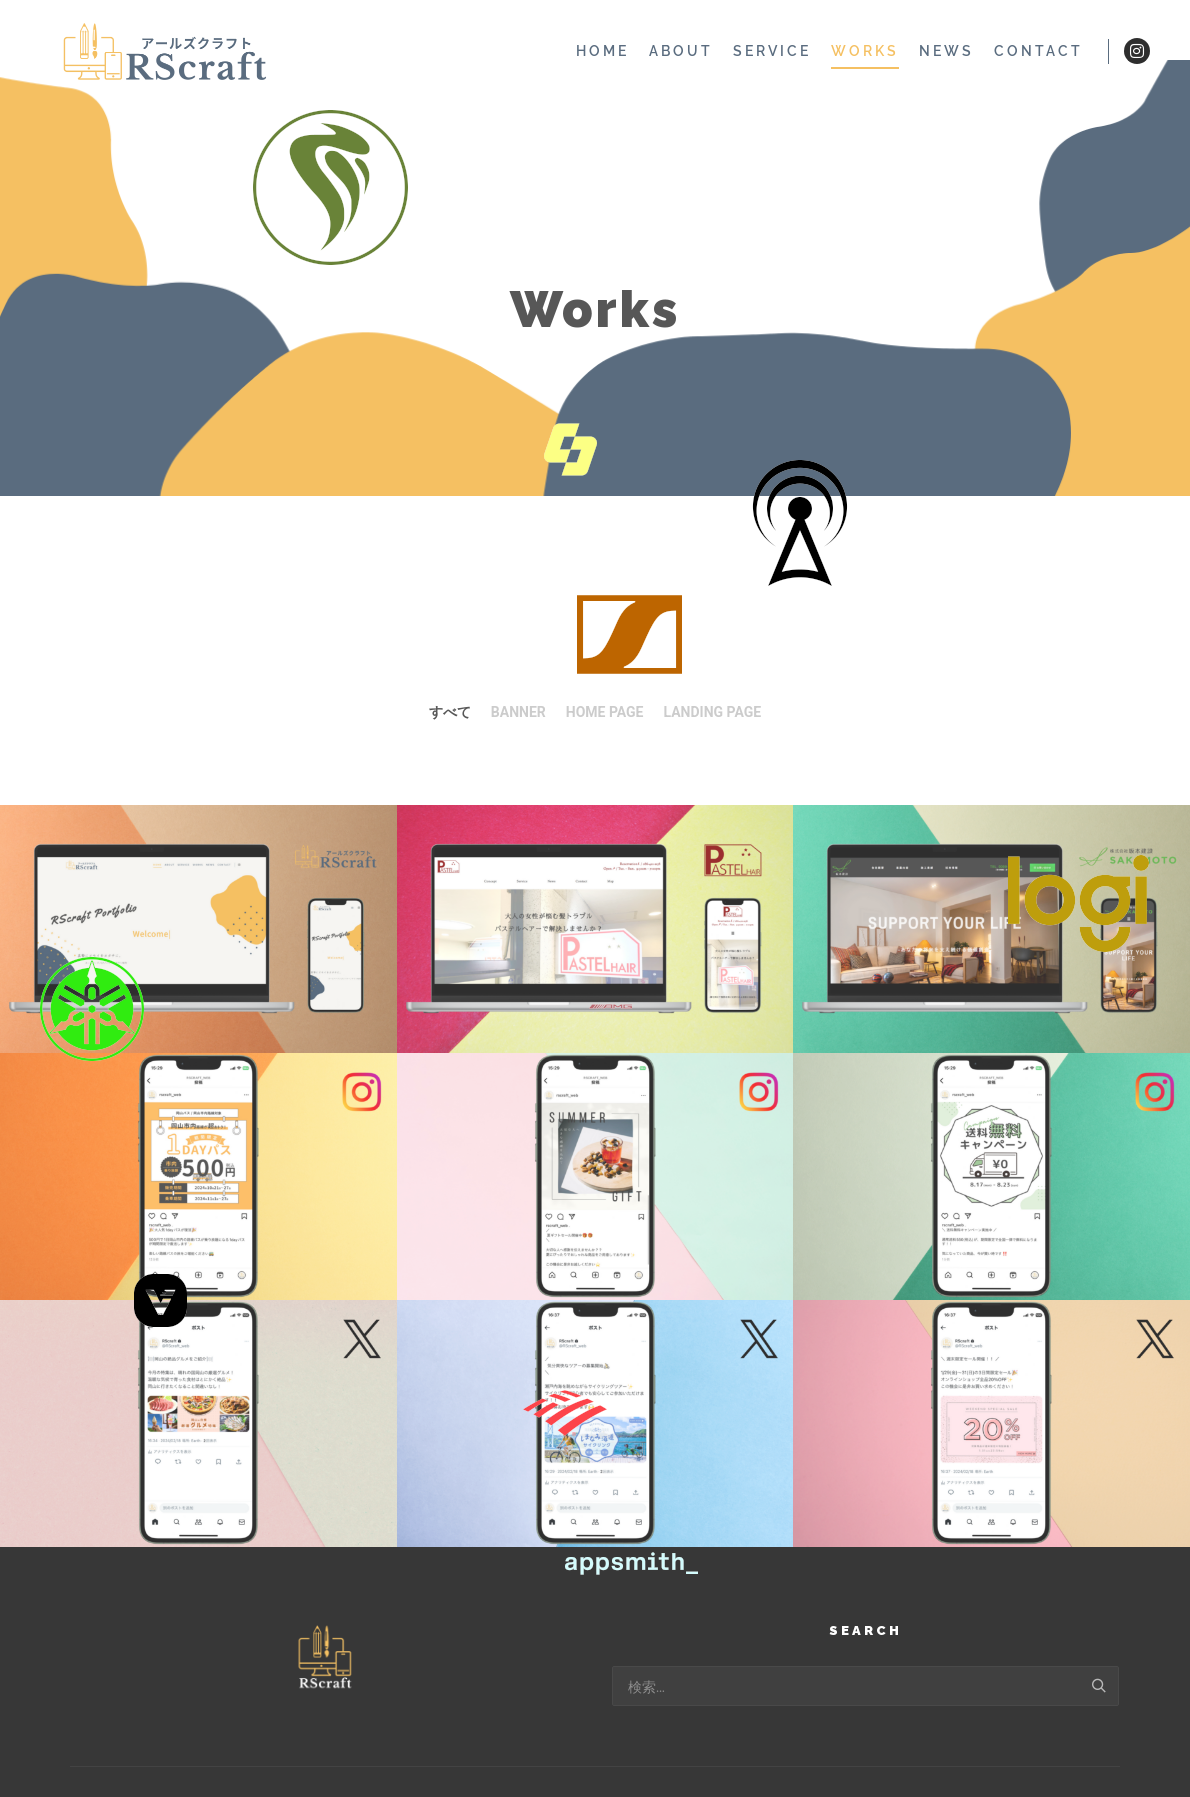 This screenshot has width=1190, height=1797. Describe the element at coordinates (629, 634) in the screenshot. I see `visit the Sennheiser website or app` at that location.